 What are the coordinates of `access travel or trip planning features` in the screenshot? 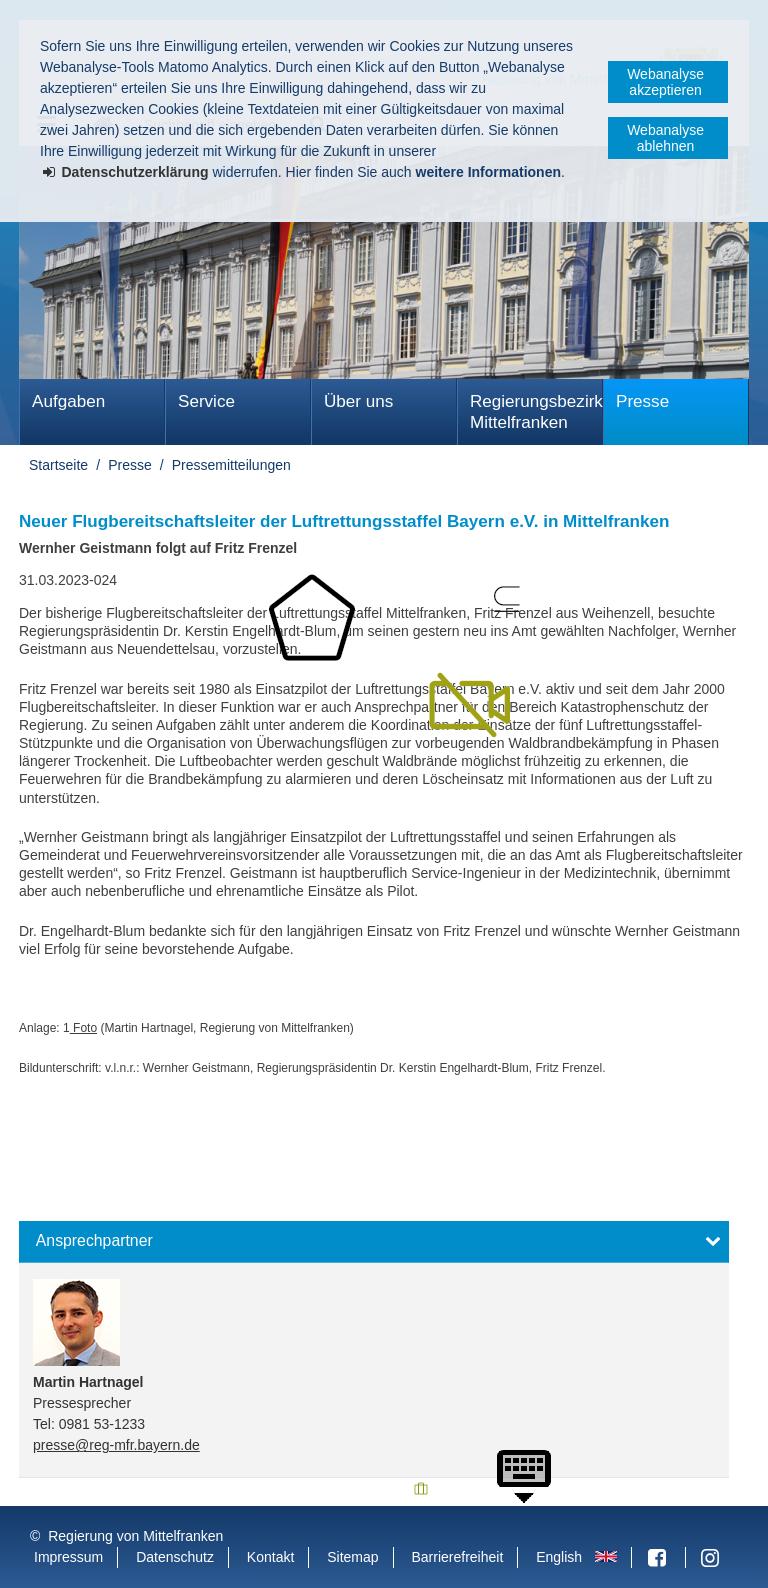 It's located at (421, 1489).